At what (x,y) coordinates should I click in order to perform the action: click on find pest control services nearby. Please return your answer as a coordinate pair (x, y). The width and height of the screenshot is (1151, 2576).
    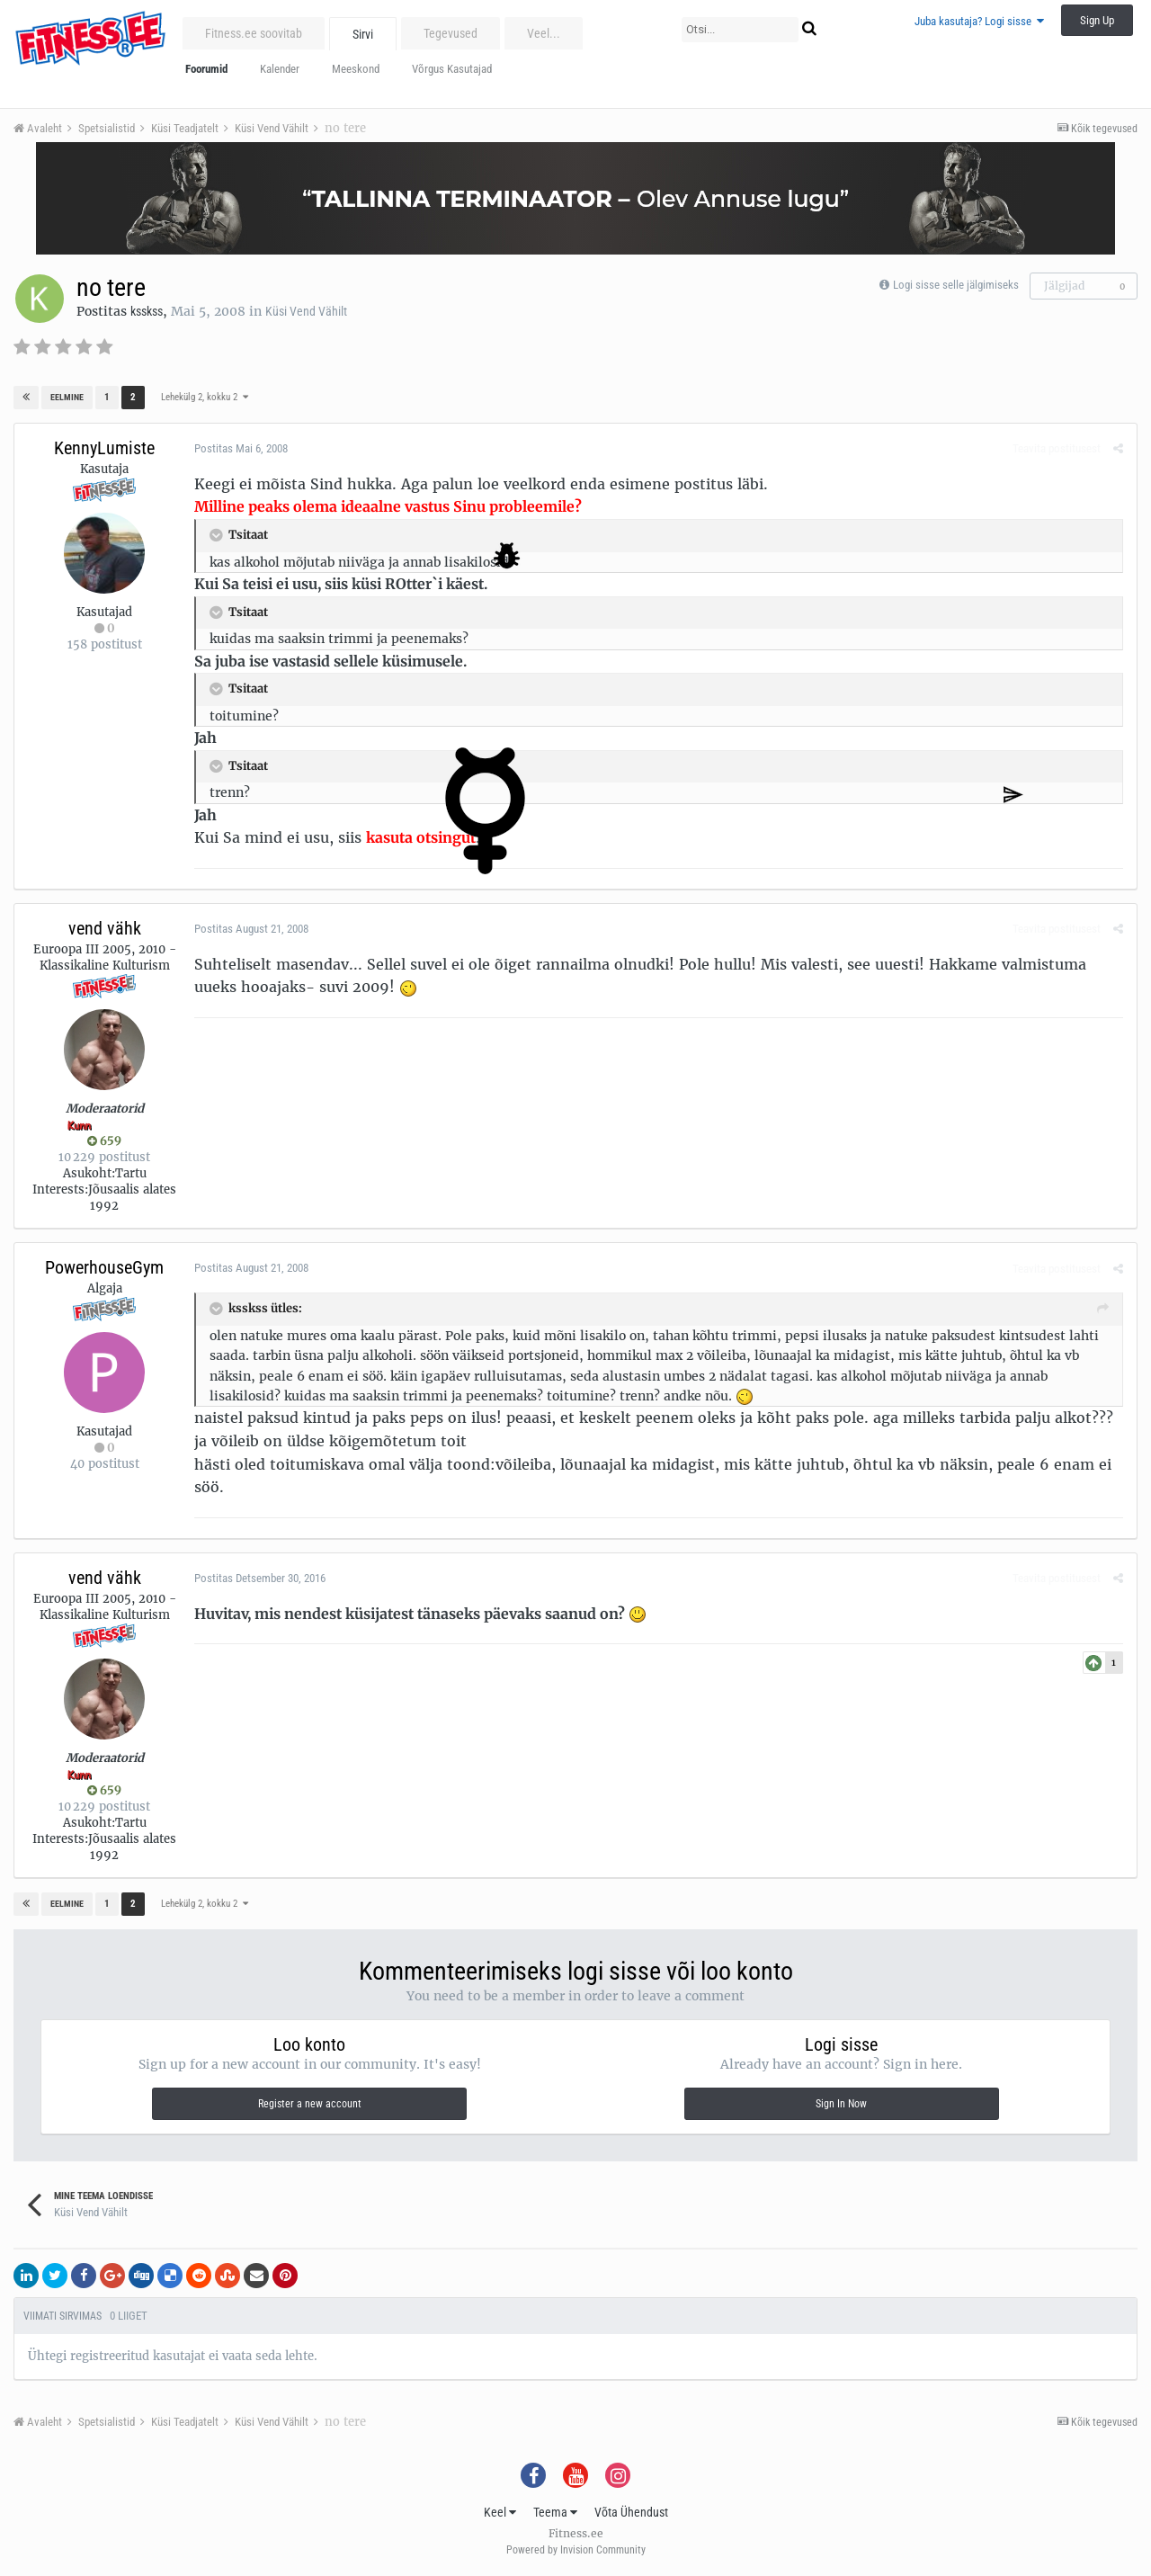
    Looking at the image, I should click on (506, 555).